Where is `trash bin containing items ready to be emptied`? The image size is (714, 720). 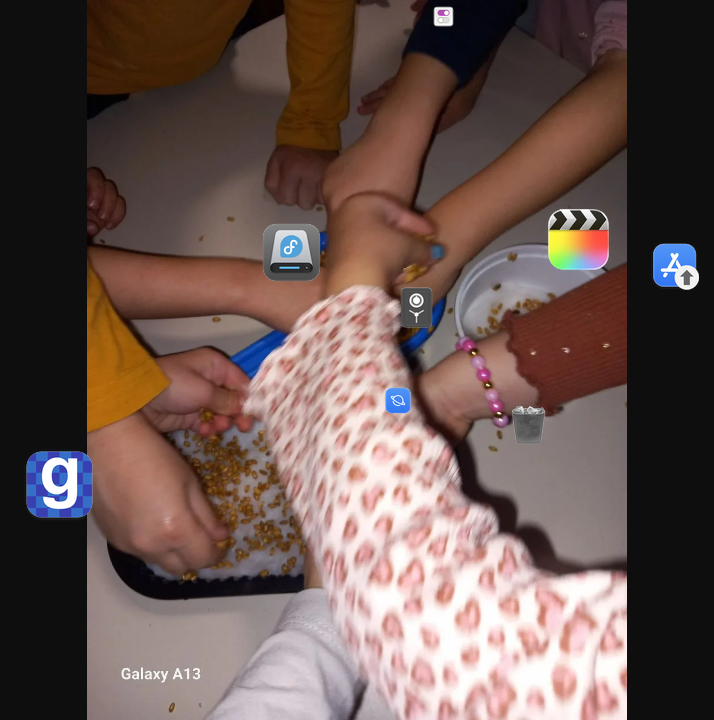 trash bin containing items ready to be emptied is located at coordinates (528, 425).